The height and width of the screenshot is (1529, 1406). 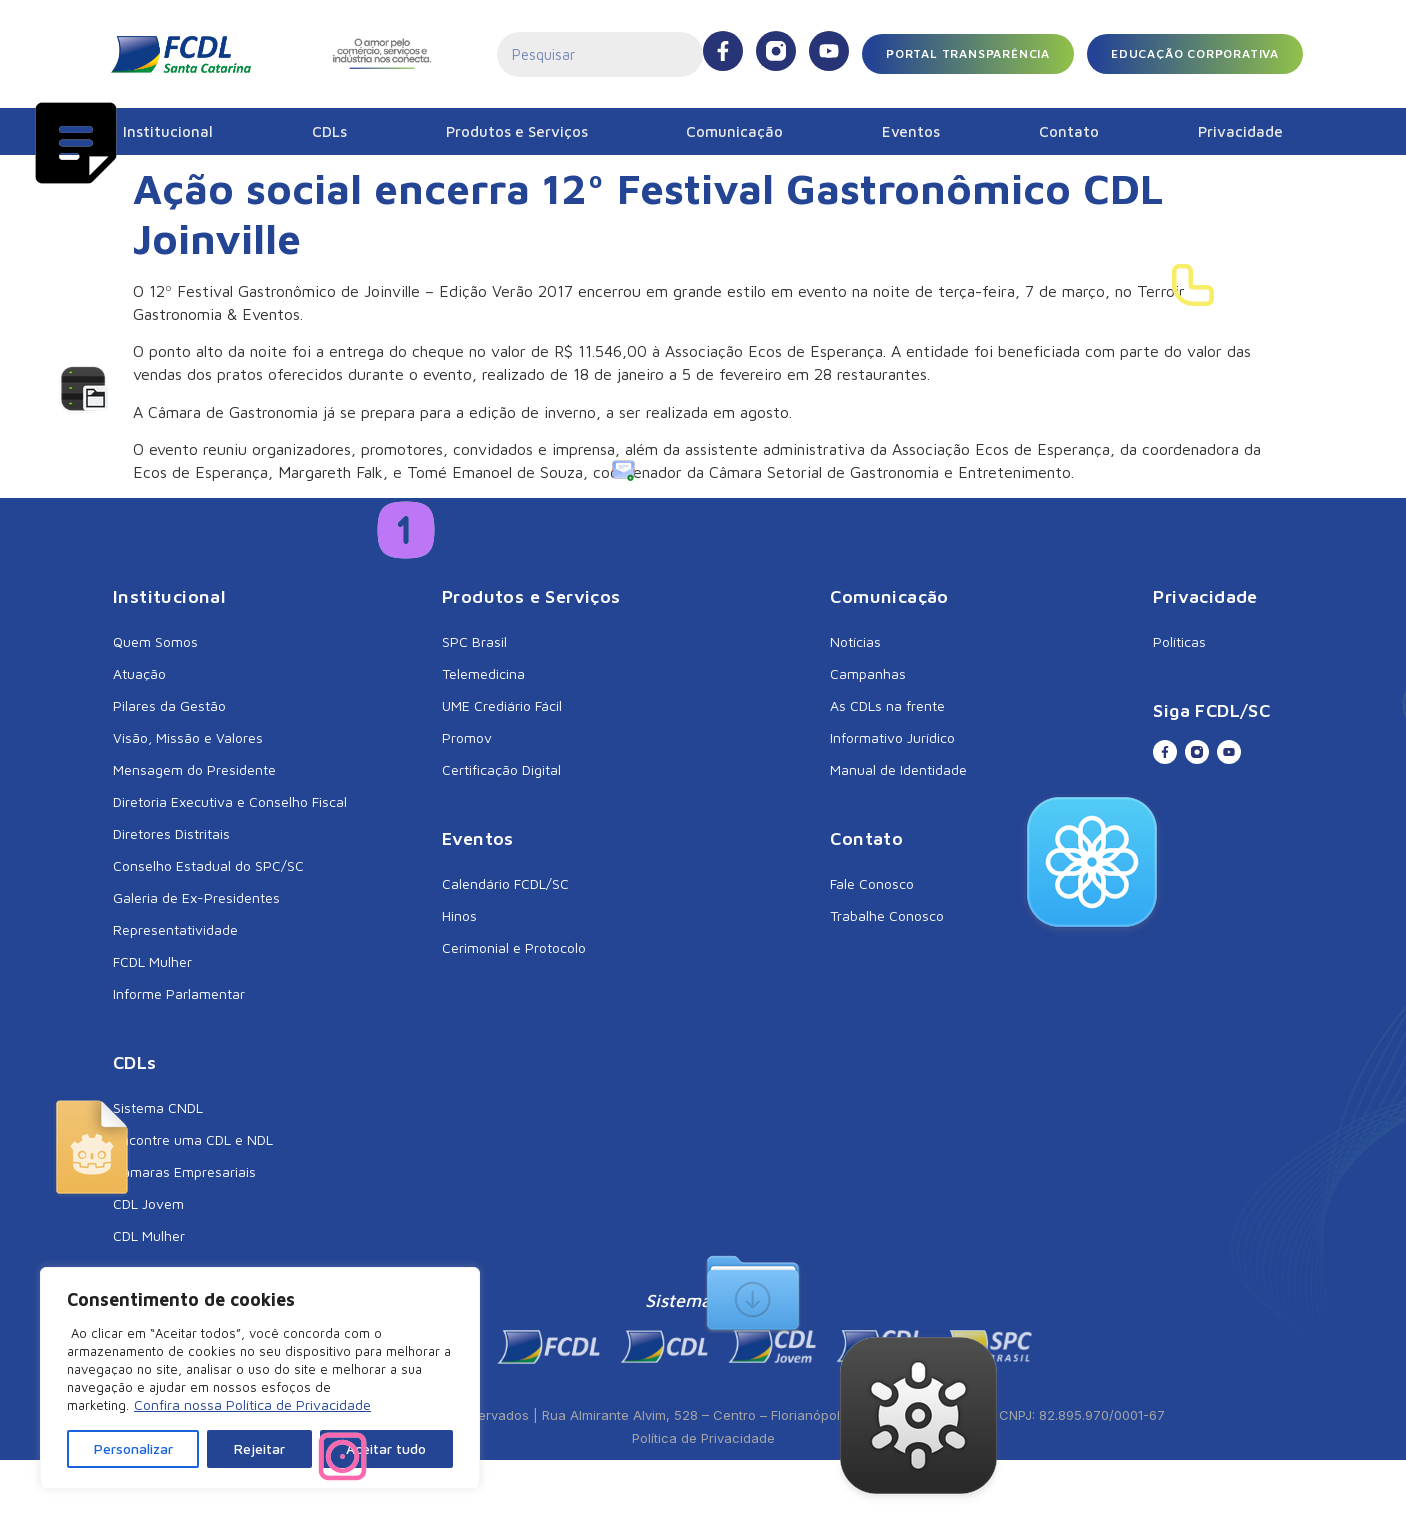 What do you see at coordinates (1193, 285) in the screenshot?
I see `join or merge elements with rounded corners` at bounding box center [1193, 285].